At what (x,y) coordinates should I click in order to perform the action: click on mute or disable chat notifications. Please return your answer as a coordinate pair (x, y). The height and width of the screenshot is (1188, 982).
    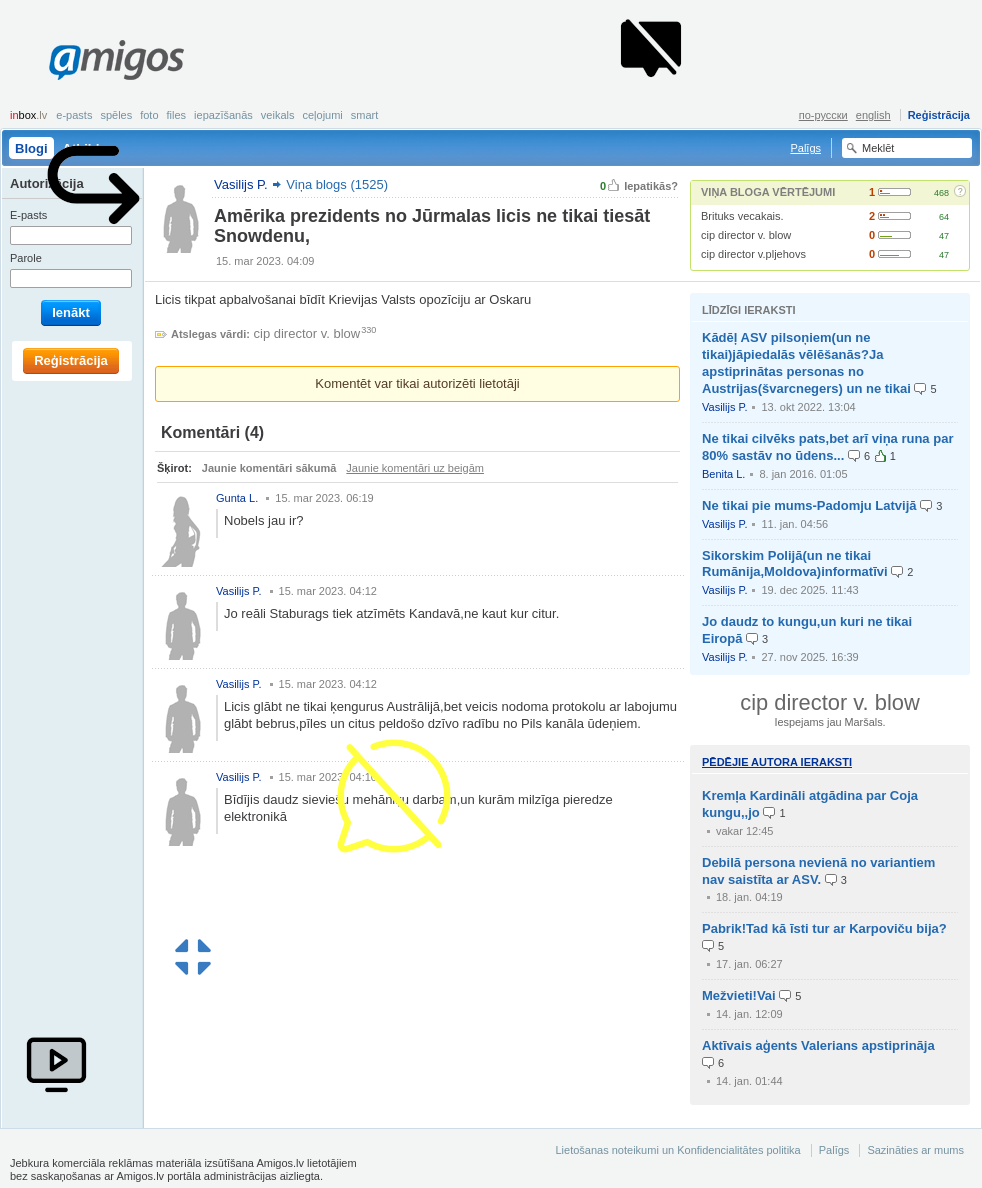
    Looking at the image, I should click on (651, 47).